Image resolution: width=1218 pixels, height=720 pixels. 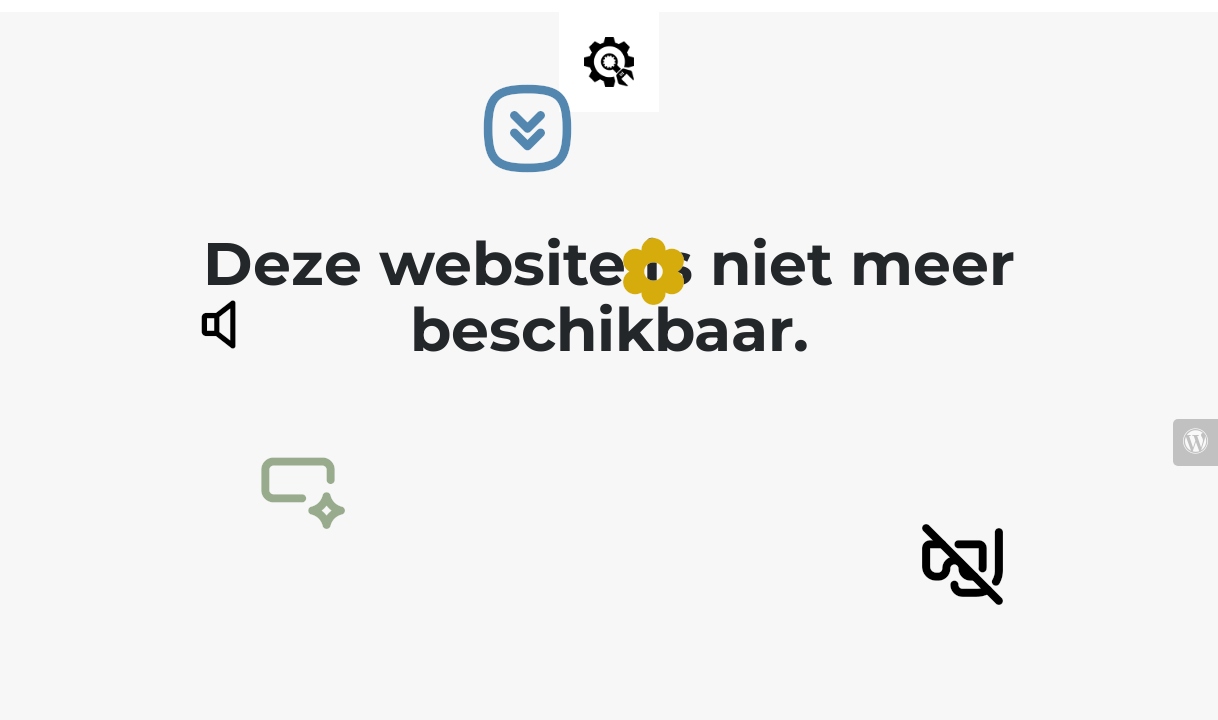 I want to click on expand content or show more items below, so click(x=527, y=128).